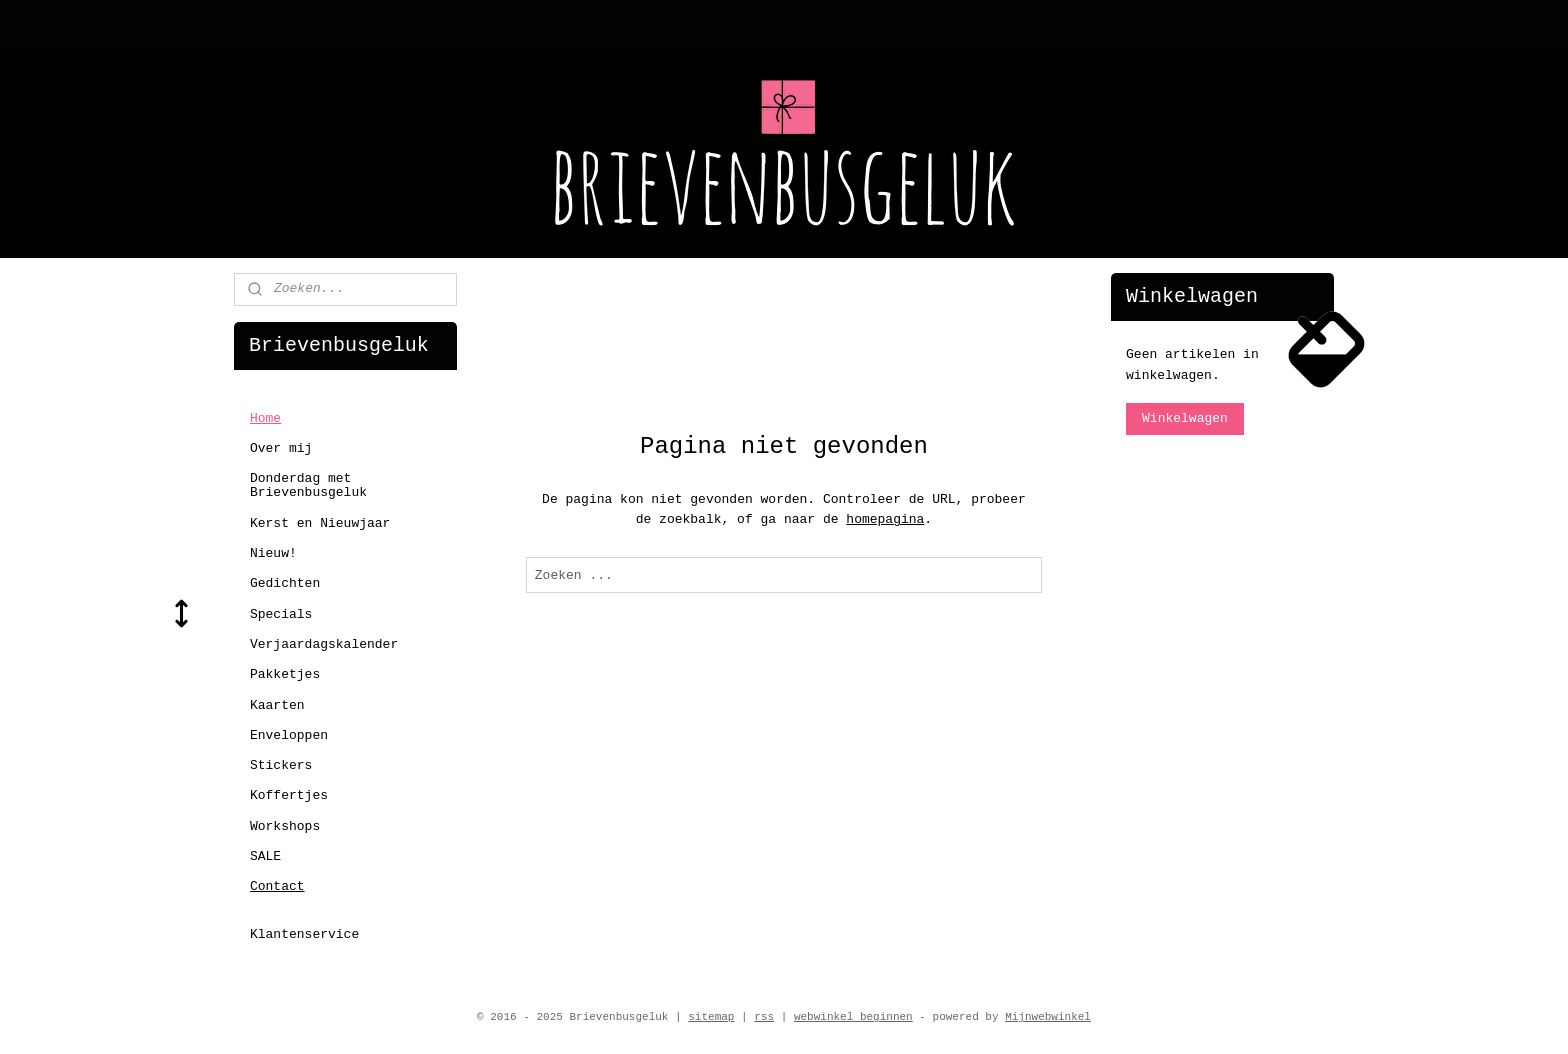 The height and width of the screenshot is (1054, 1568). Describe the element at coordinates (181, 613) in the screenshot. I see `resize element vertically` at that location.